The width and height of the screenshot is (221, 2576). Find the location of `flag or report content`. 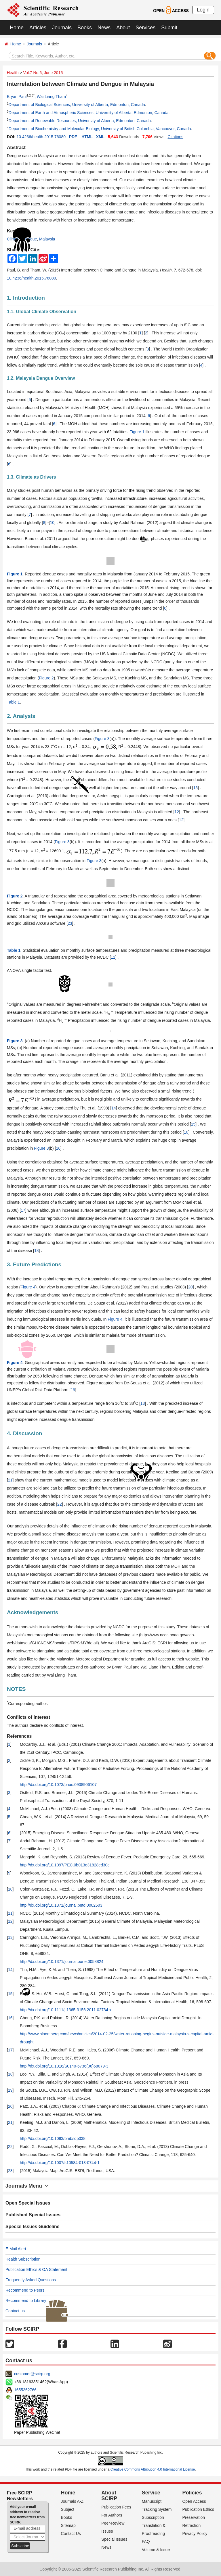

flag or report content is located at coordinates (26, 1992).